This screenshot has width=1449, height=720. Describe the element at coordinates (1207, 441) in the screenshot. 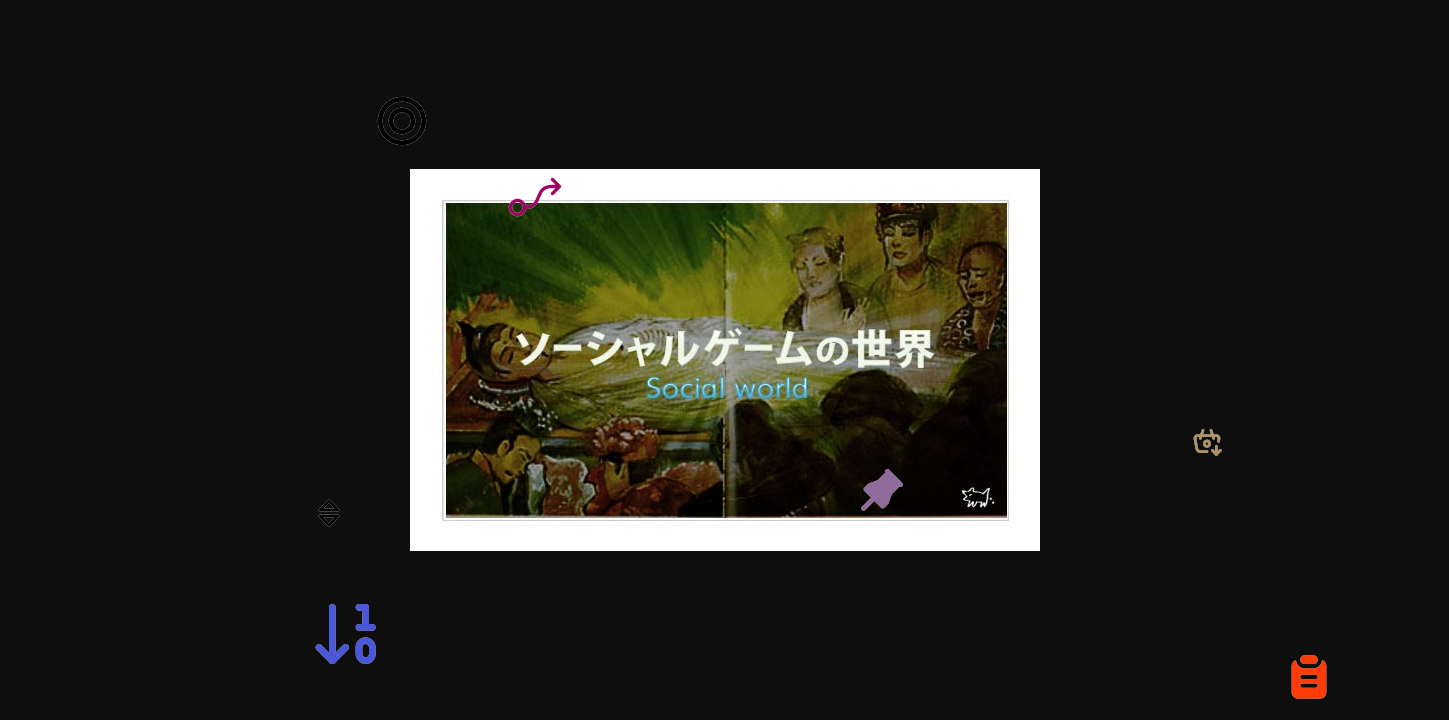

I see `download items from your shopping basket` at that location.